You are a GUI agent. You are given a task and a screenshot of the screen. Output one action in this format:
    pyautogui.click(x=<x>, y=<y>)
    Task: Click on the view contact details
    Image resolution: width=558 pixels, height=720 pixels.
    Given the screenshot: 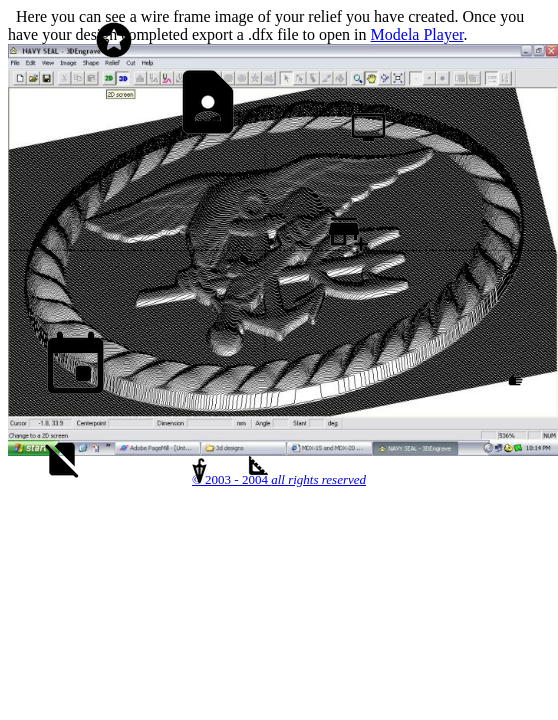 What is the action you would take?
    pyautogui.click(x=208, y=102)
    